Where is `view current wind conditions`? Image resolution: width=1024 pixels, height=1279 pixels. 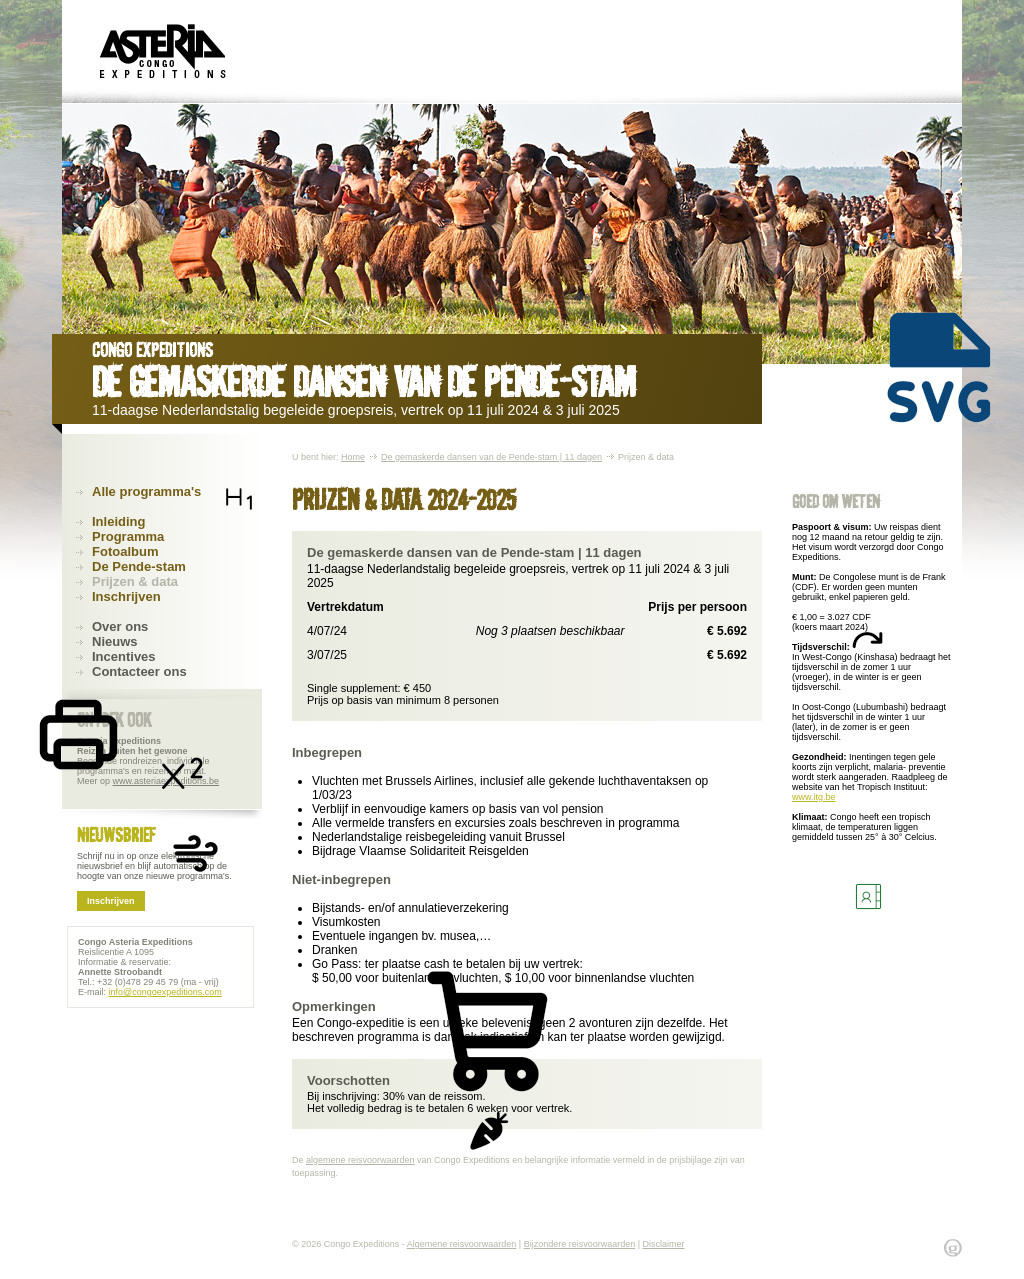 view current wind conditions is located at coordinates (195, 853).